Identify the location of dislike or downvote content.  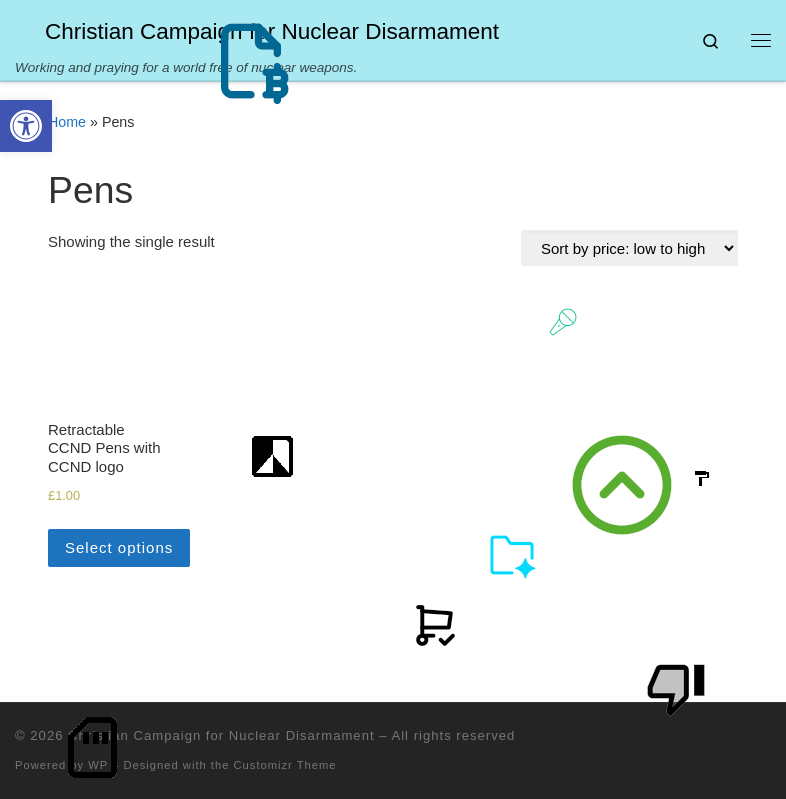
(676, 688).